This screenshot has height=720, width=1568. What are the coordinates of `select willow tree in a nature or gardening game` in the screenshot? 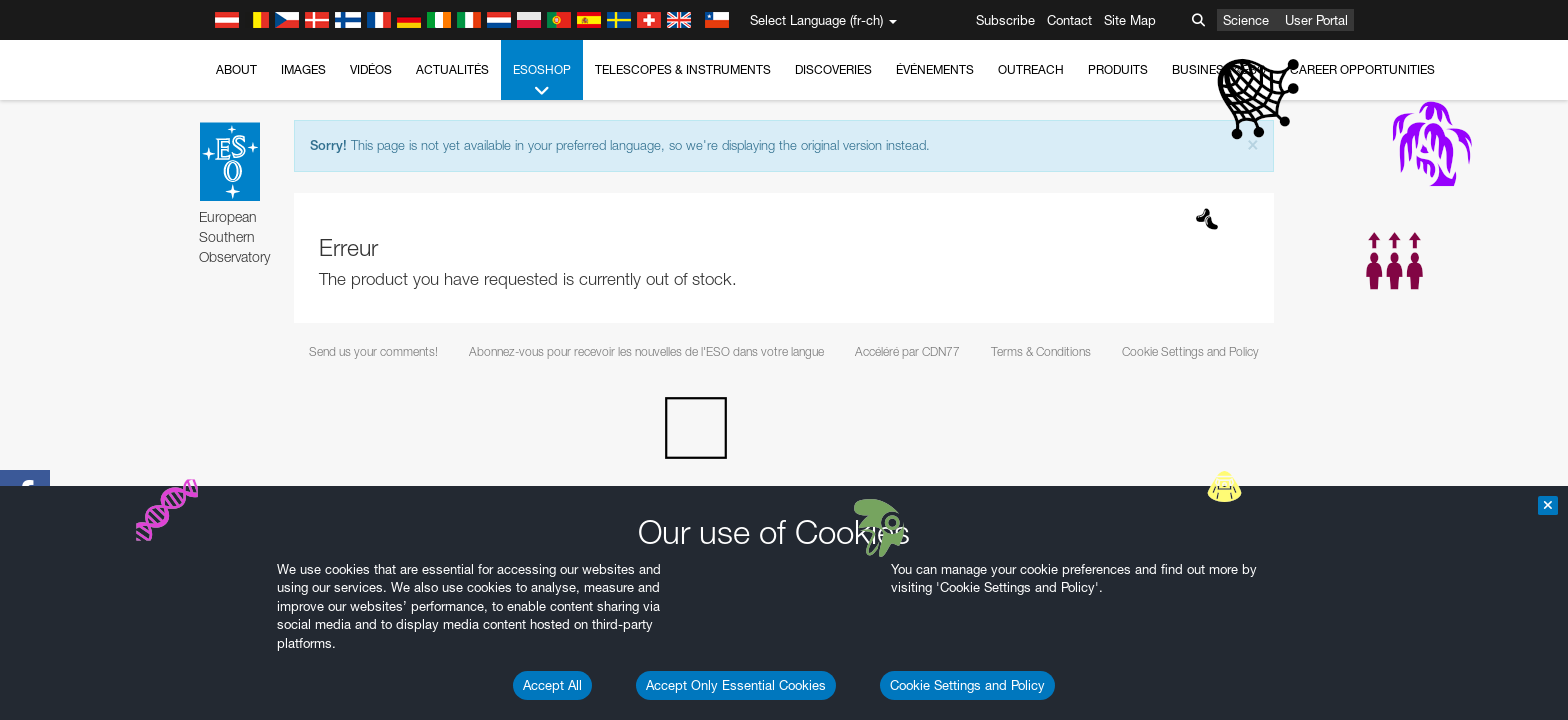 It's located at (1430, 144).